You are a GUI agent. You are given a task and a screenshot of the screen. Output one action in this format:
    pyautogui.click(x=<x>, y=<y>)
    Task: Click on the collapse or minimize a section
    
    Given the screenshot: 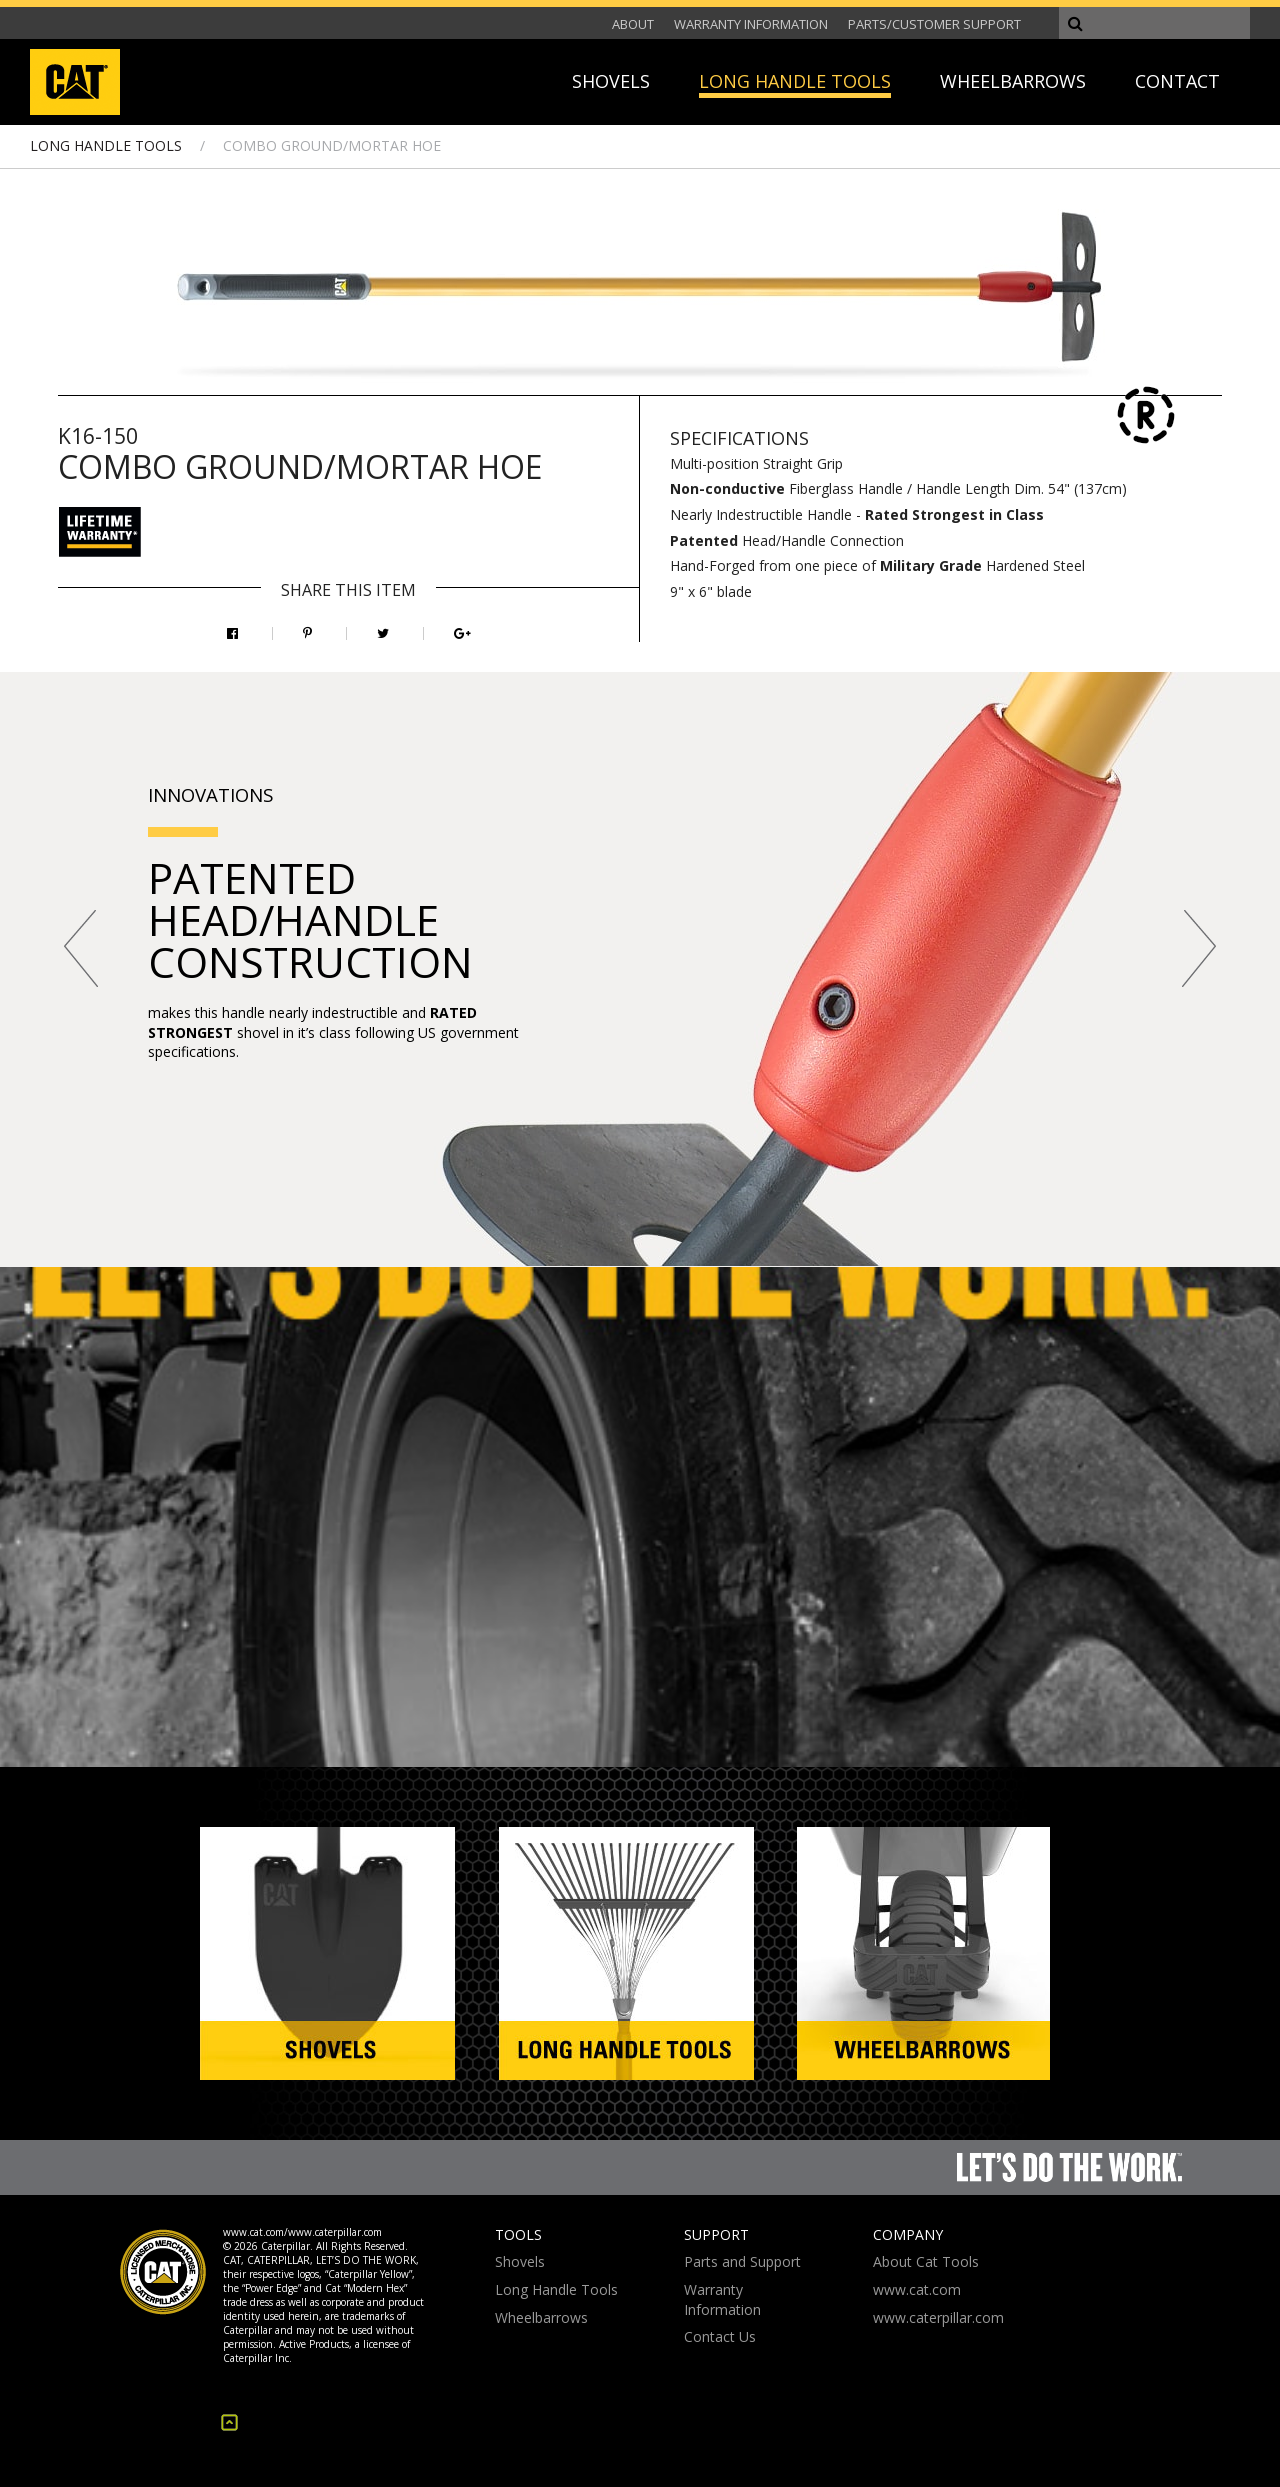 What is the action you would take?
    pyautogui.click(x=229, y=2422)
    